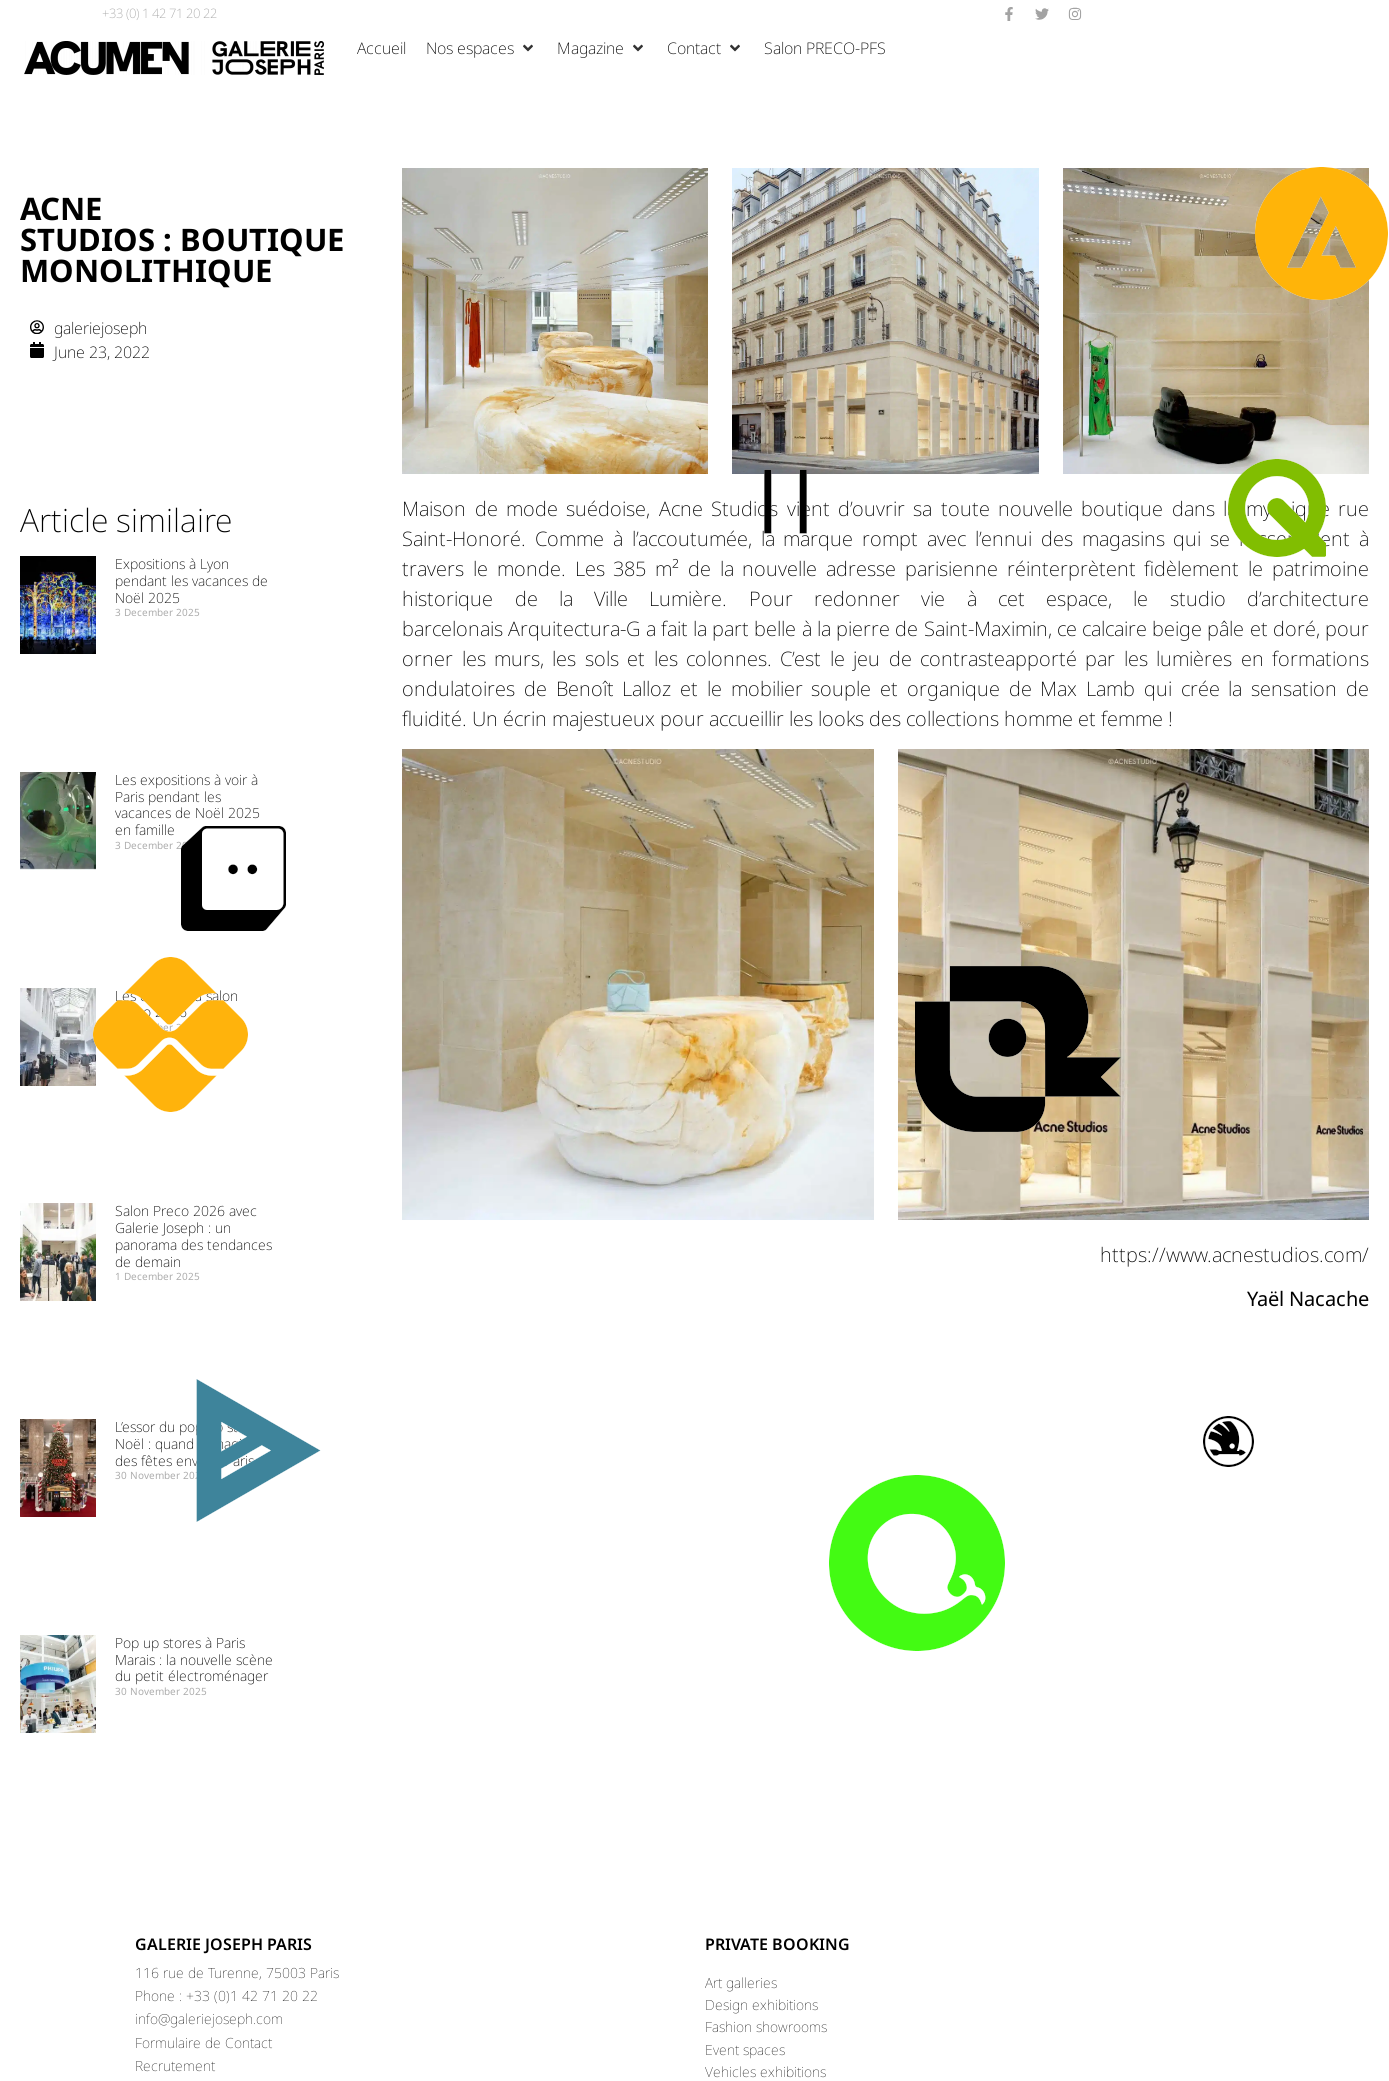  What do you see at coordinates (258, 1450) in the screenshot?
I see `open asciinema terminal recording player` at bounding box center [258, 1450].